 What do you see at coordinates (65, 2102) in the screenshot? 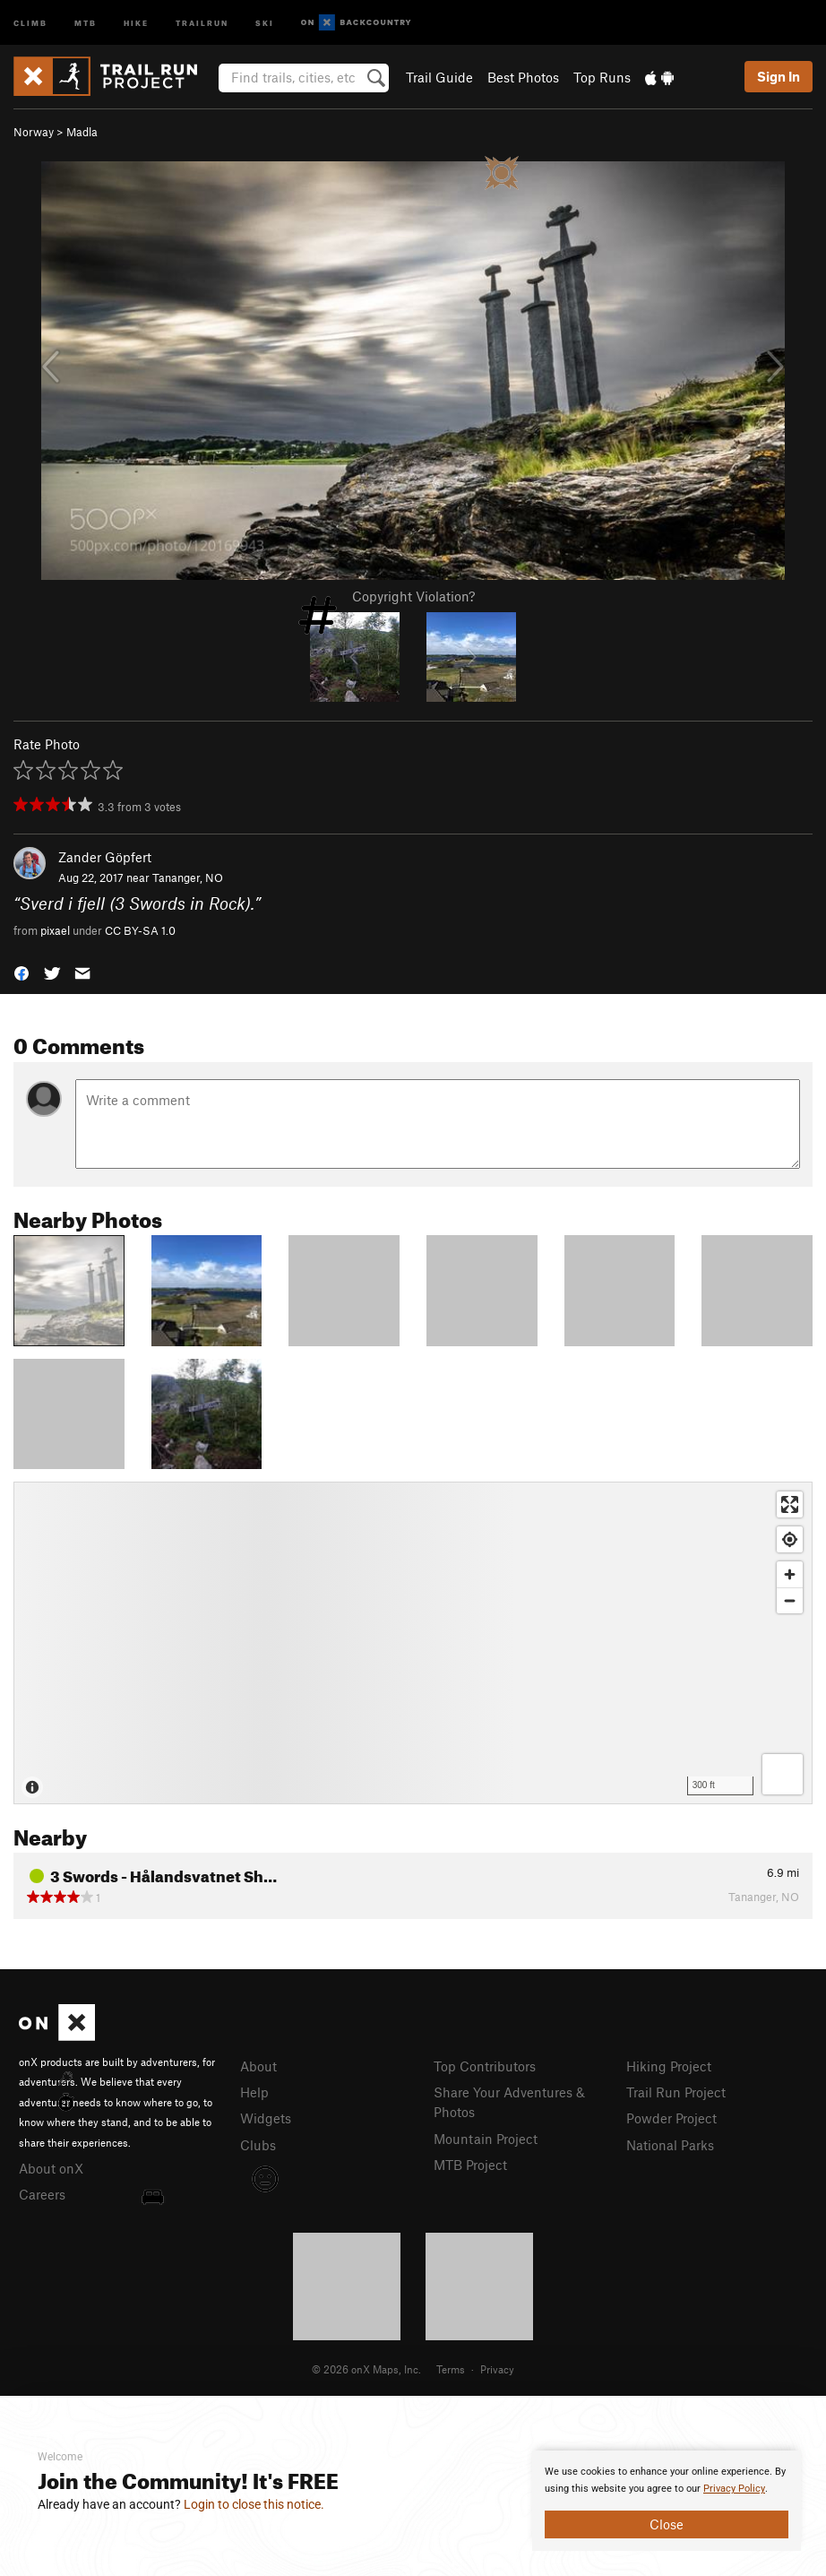
I see `set a 20-second timer` at bounding box center [65, 2102].